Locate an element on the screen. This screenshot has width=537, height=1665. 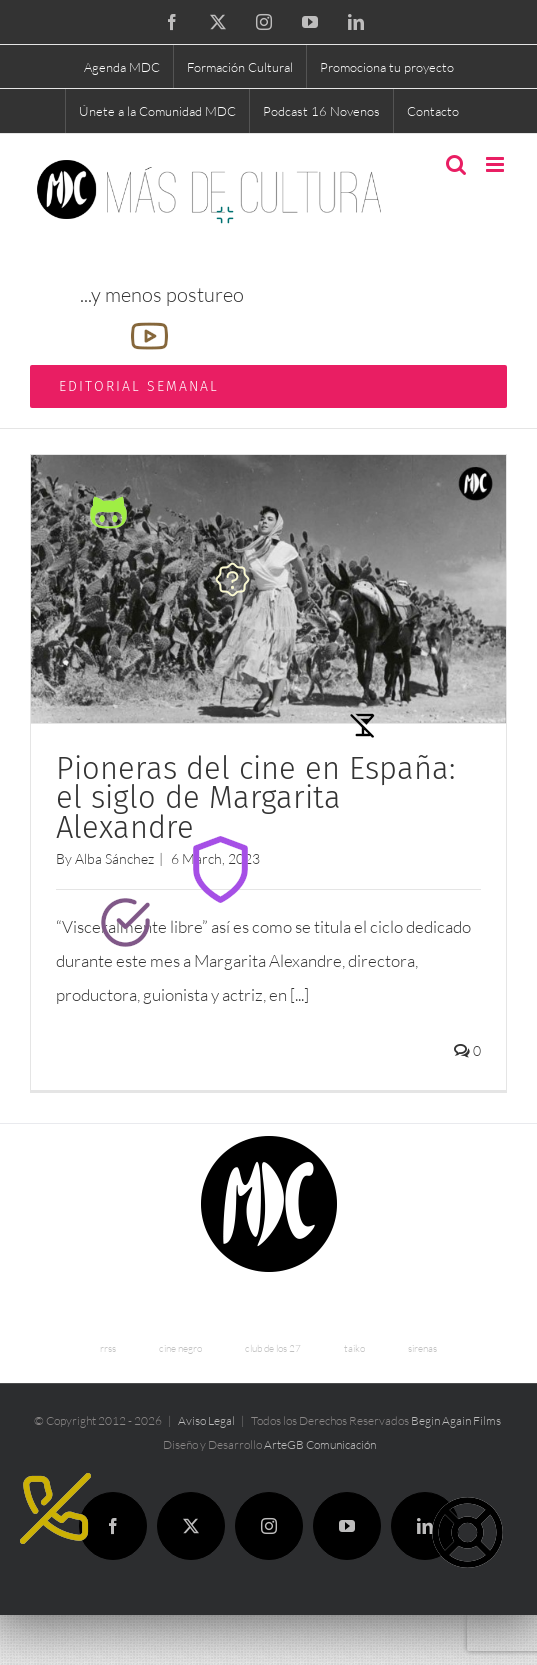
view GitHub profile or repository is located at coordinates (108, 512).